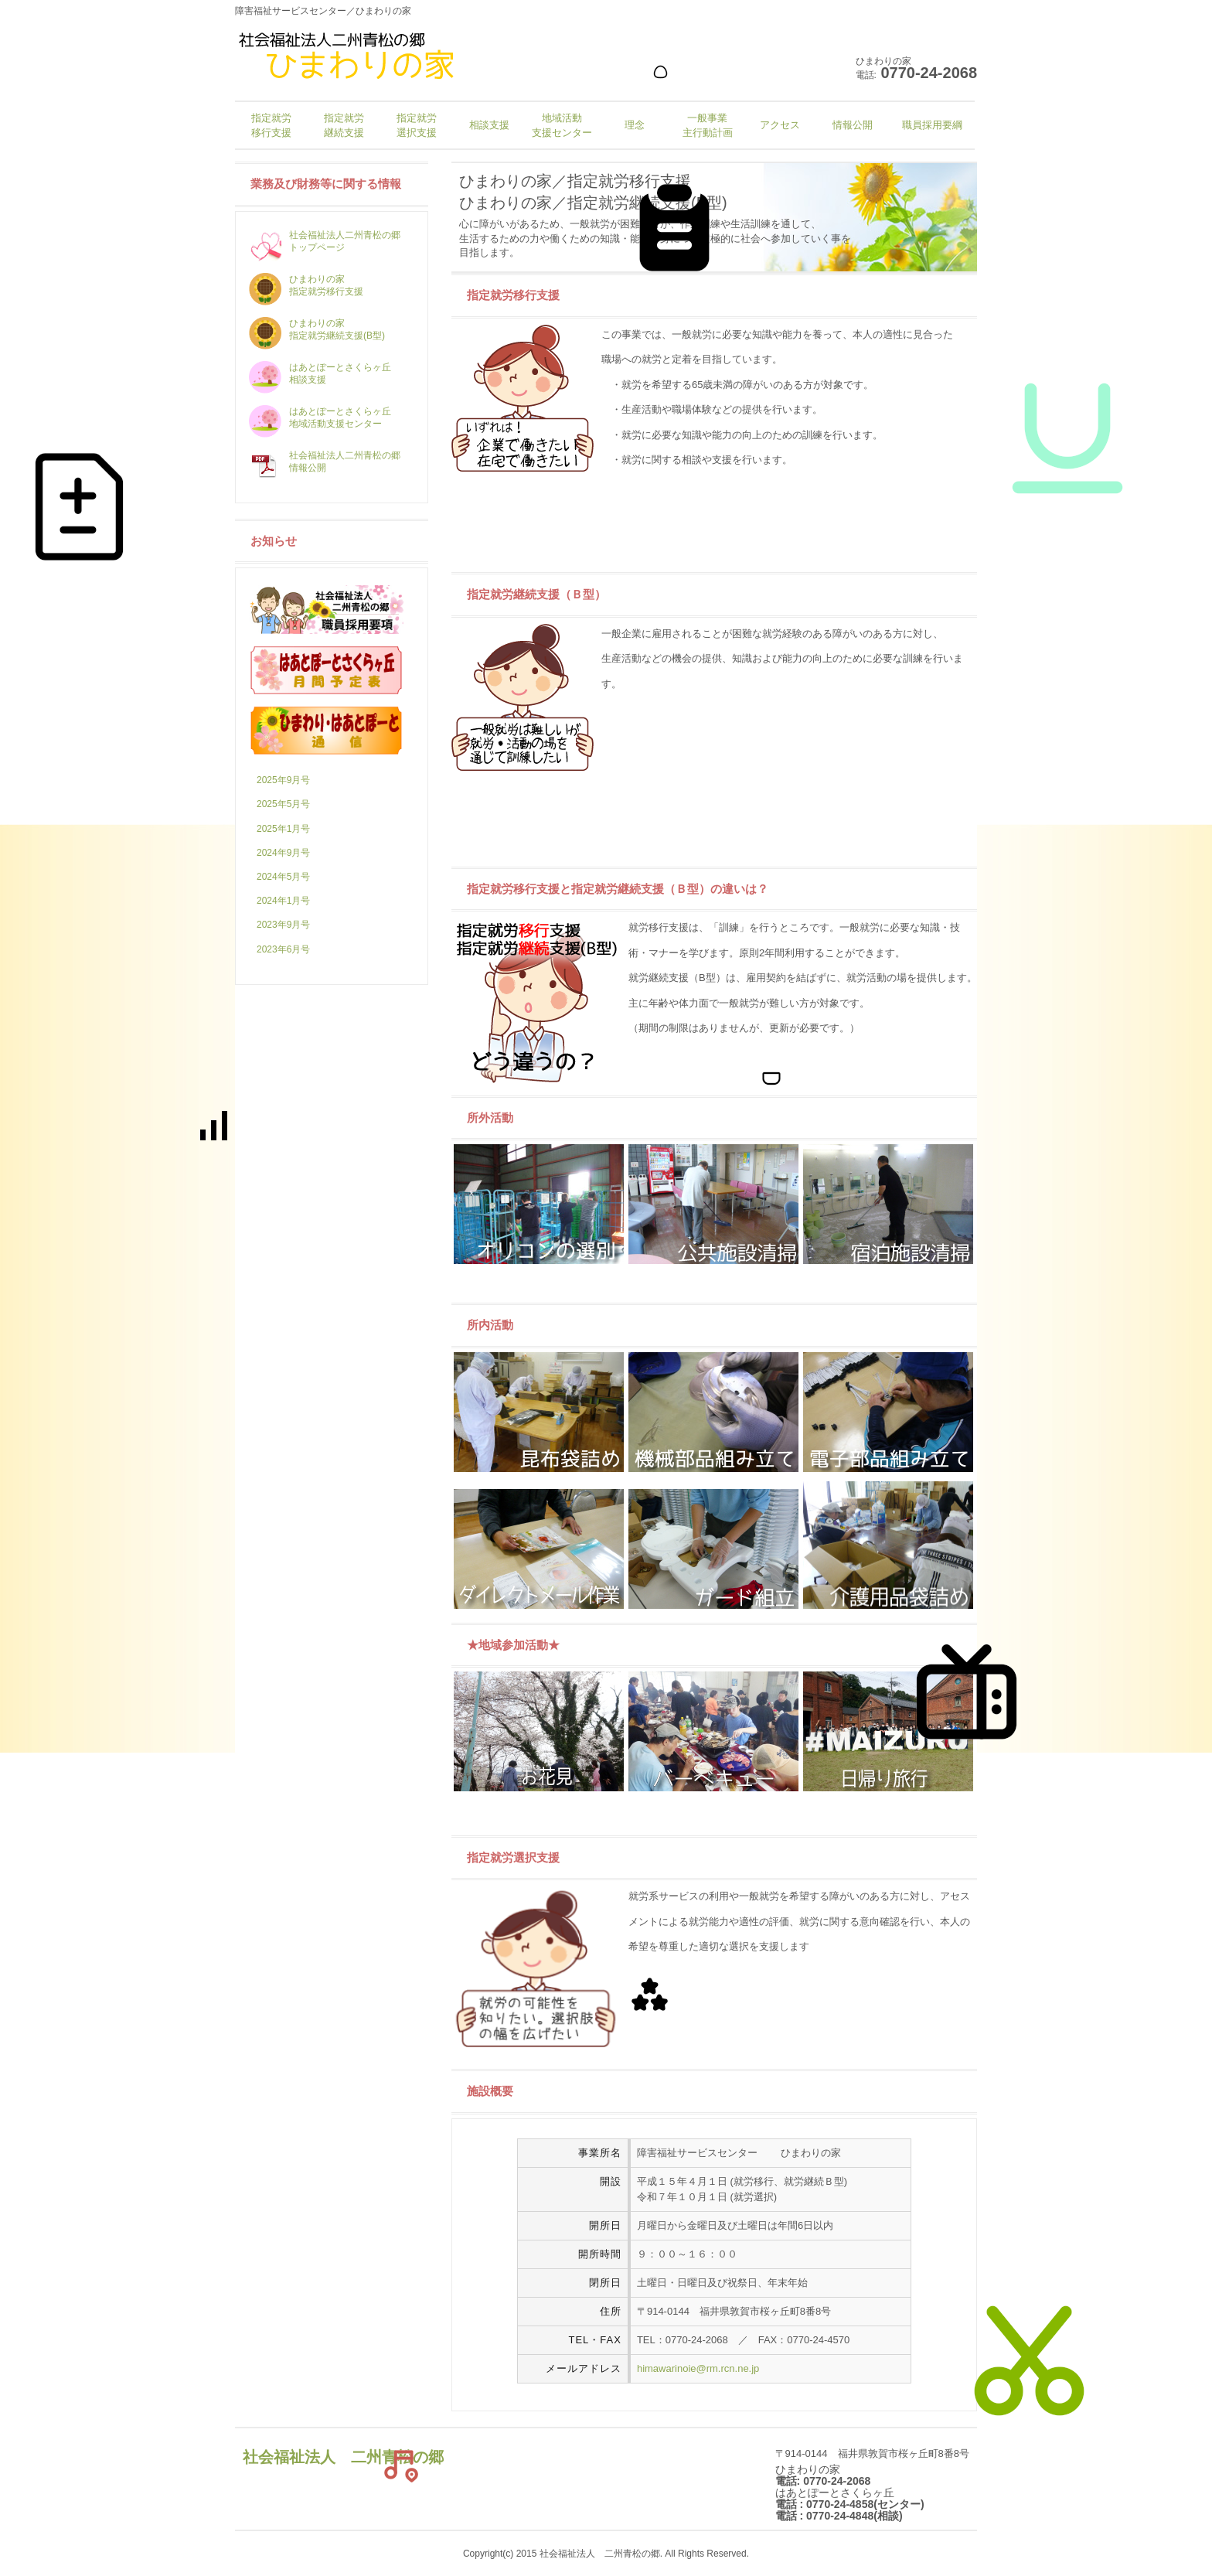 The width and height of the screenshot is (1212, 2576). I want to click on indicates cellular network signal strength, so click(213, 1126).